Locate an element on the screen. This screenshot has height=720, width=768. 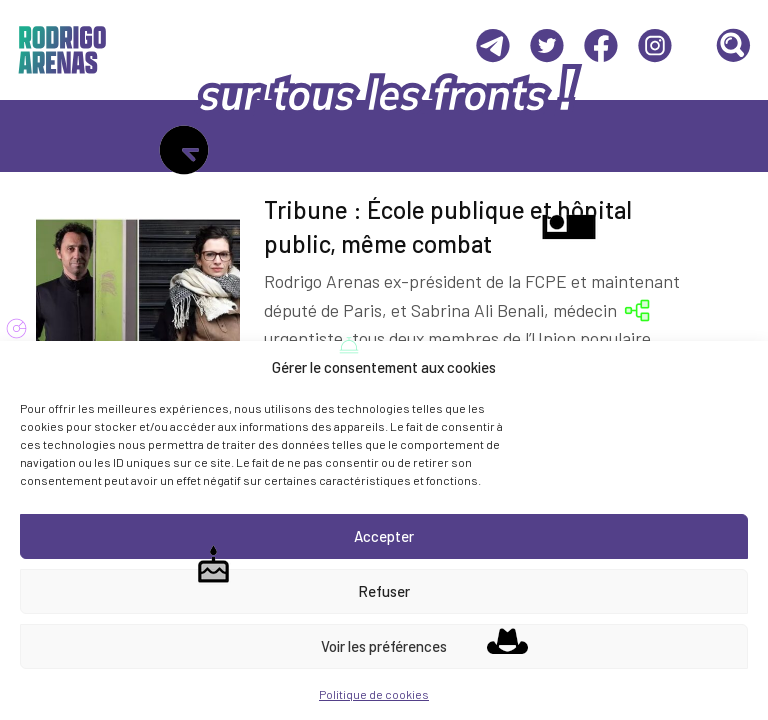
select western or country theme is located at coordinates (507, 642).